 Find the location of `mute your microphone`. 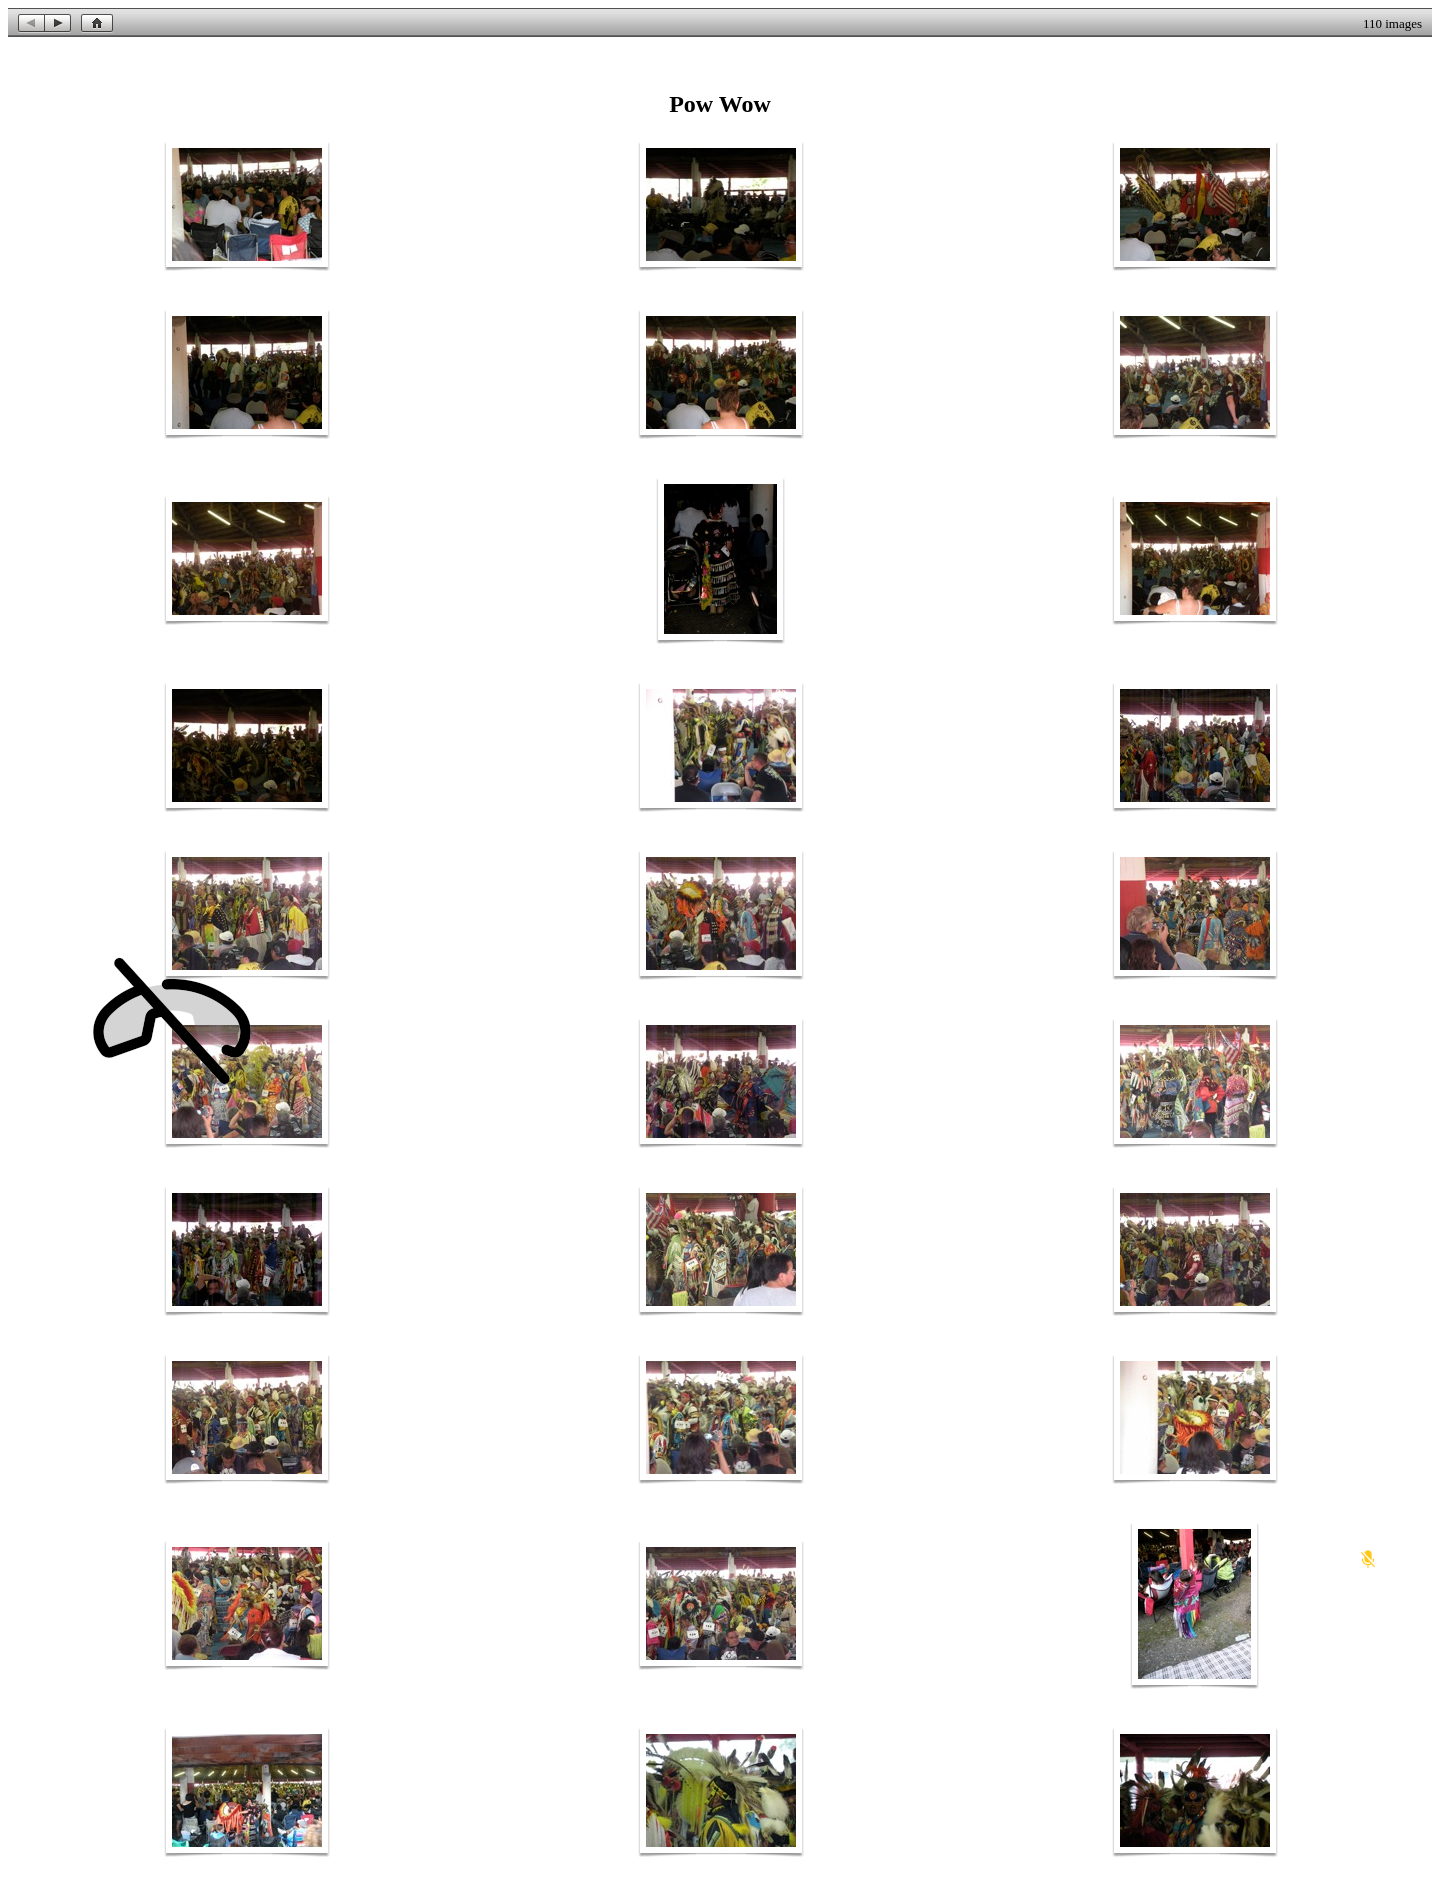

mute your microphone is located at coordinates (1368, 1559).